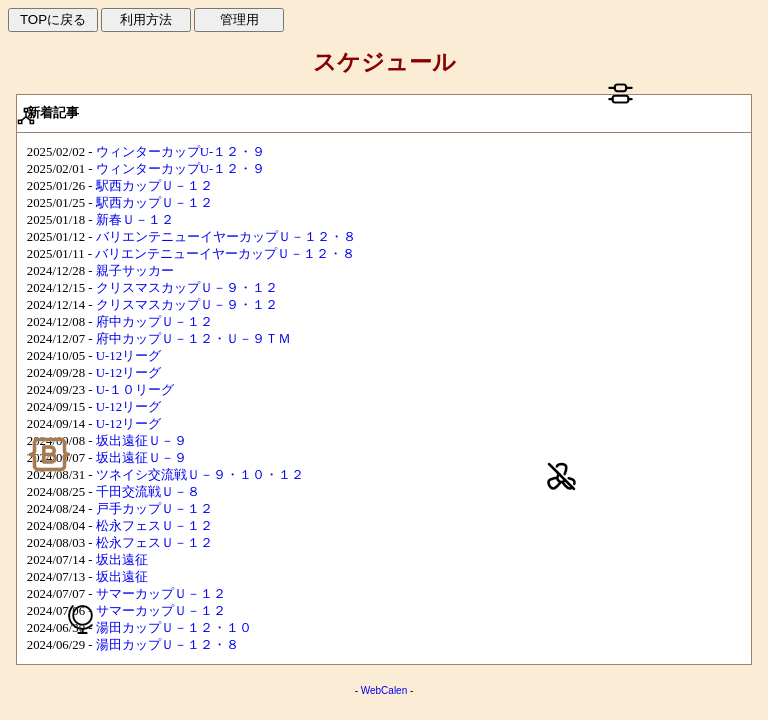 The width and height of the screenshot is (768, 720). Describe the element at coordinates (561, 476) in the screenshot. I see `disable propeller or fan function` at that location.